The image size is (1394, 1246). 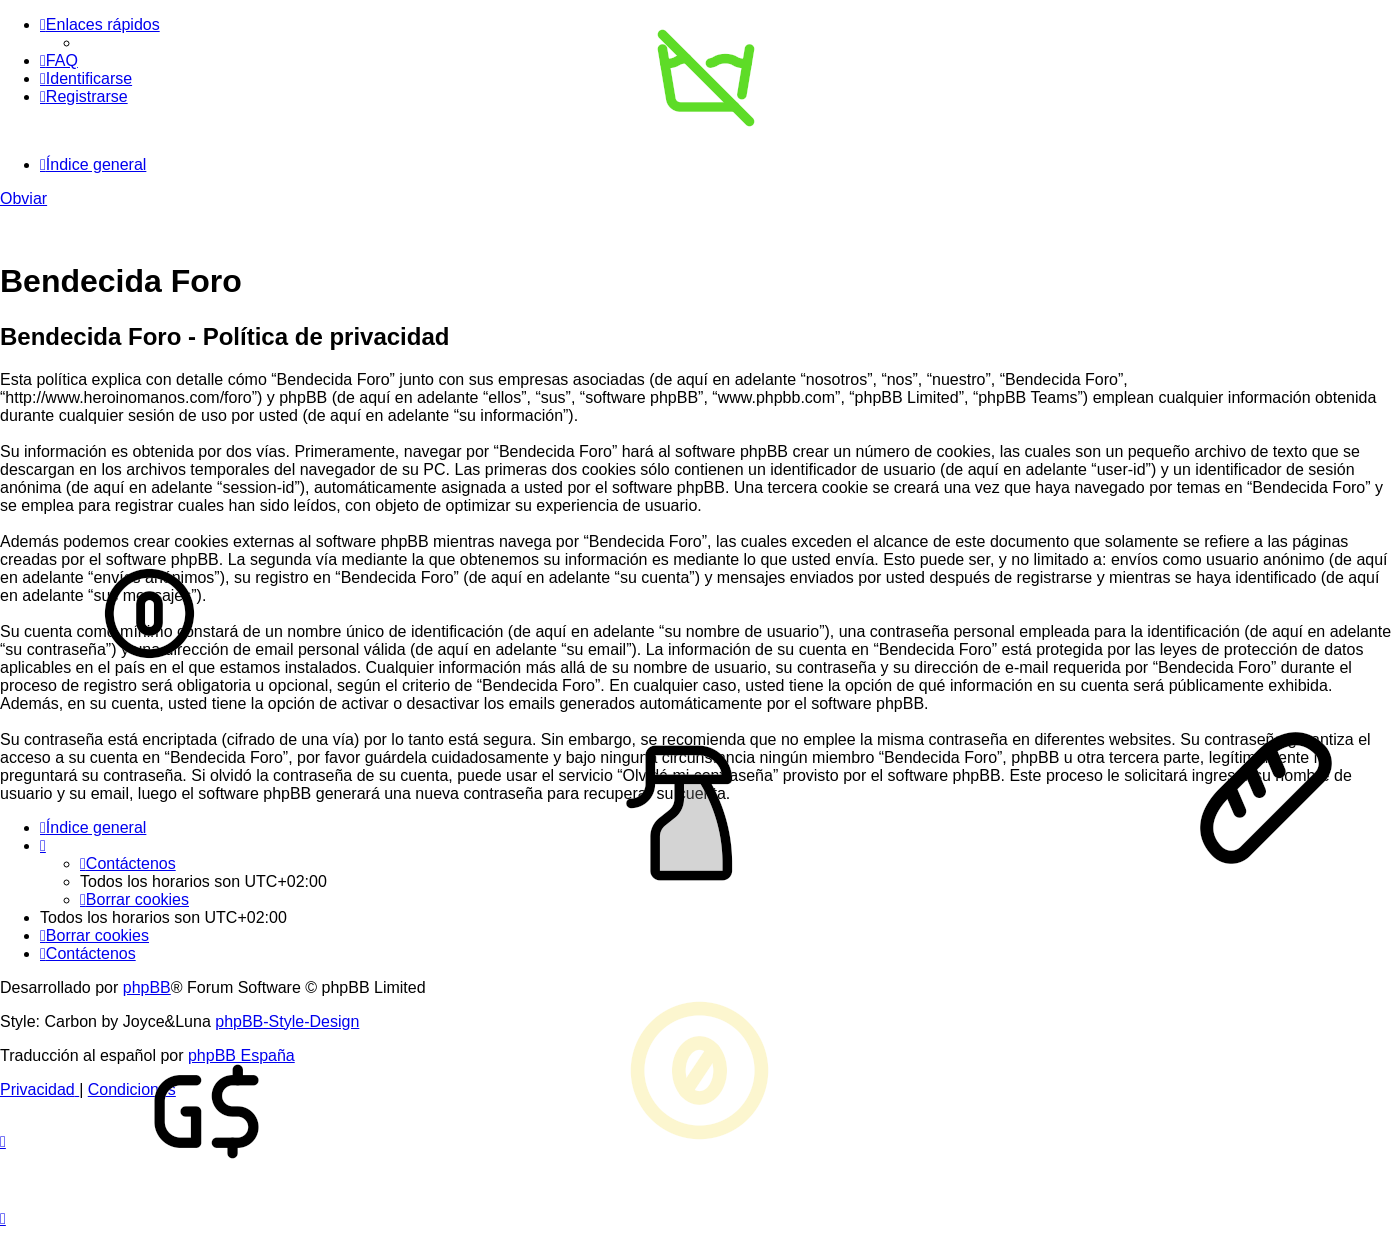 I want to click on do not wash or laundry not available, so click(x=706, y=78).